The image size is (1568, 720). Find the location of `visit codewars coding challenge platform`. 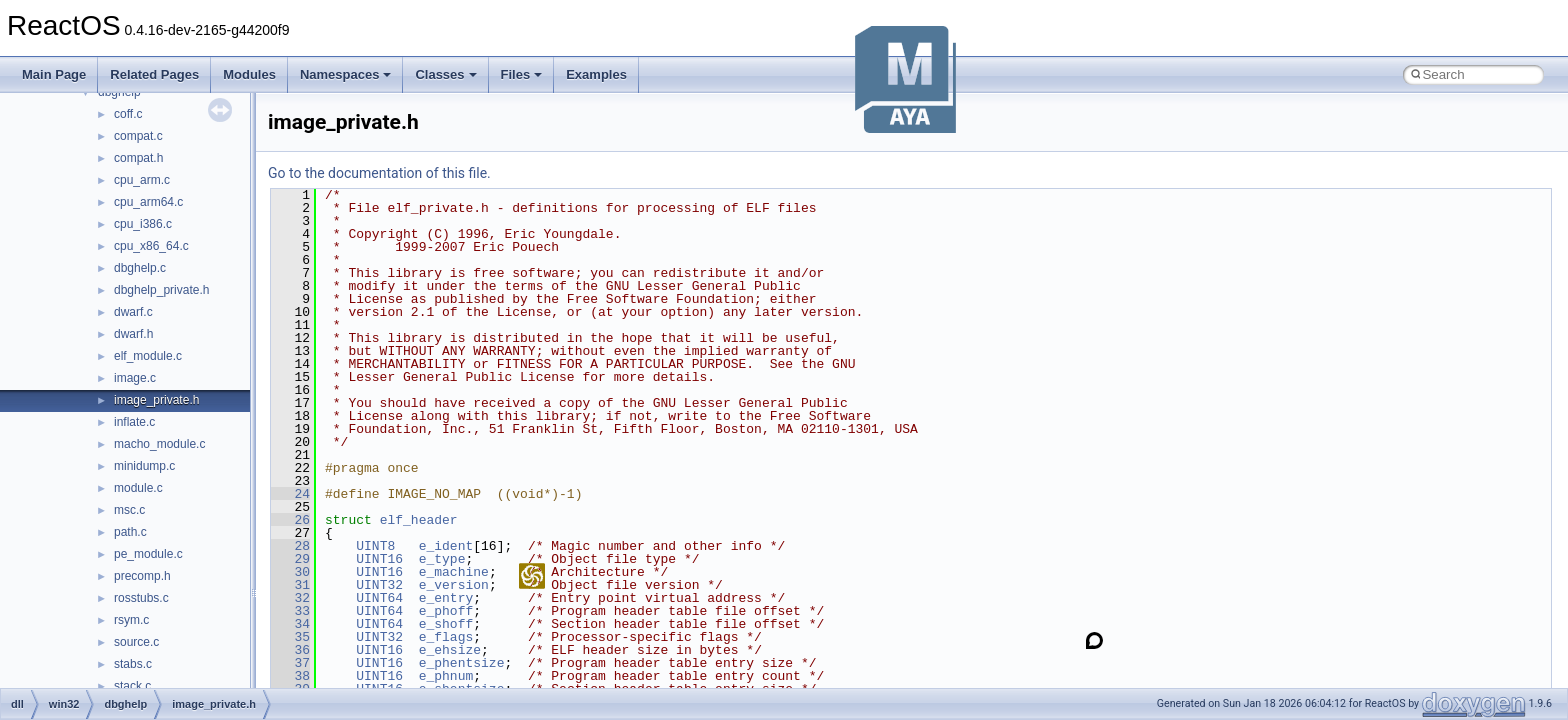

visit codewars coding challenge platform is located at coordinates (532, 576).